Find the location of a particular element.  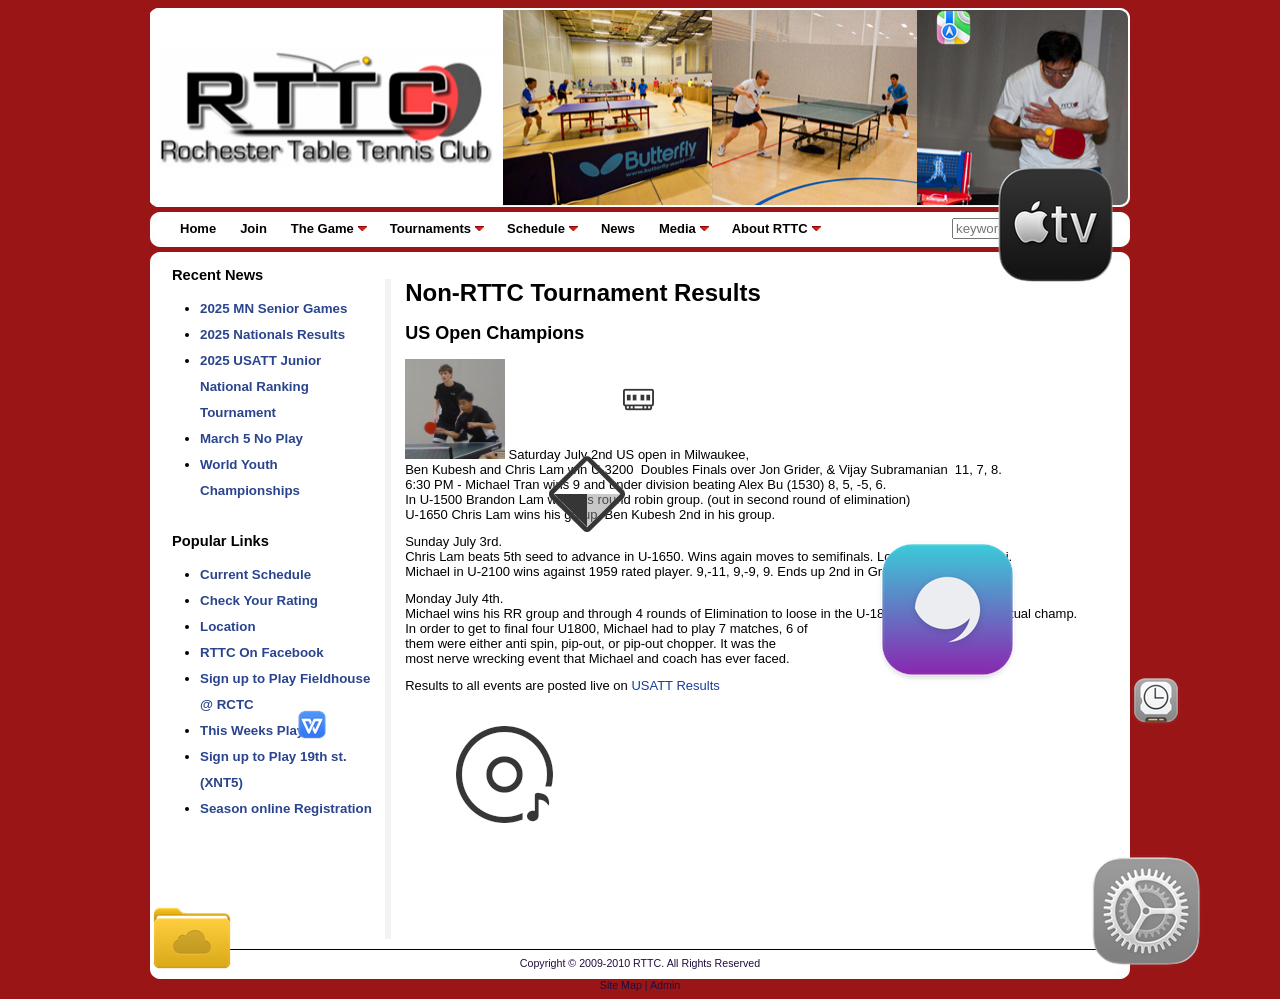

access cloud-synced files and documents is located at coordinates (192, 938).